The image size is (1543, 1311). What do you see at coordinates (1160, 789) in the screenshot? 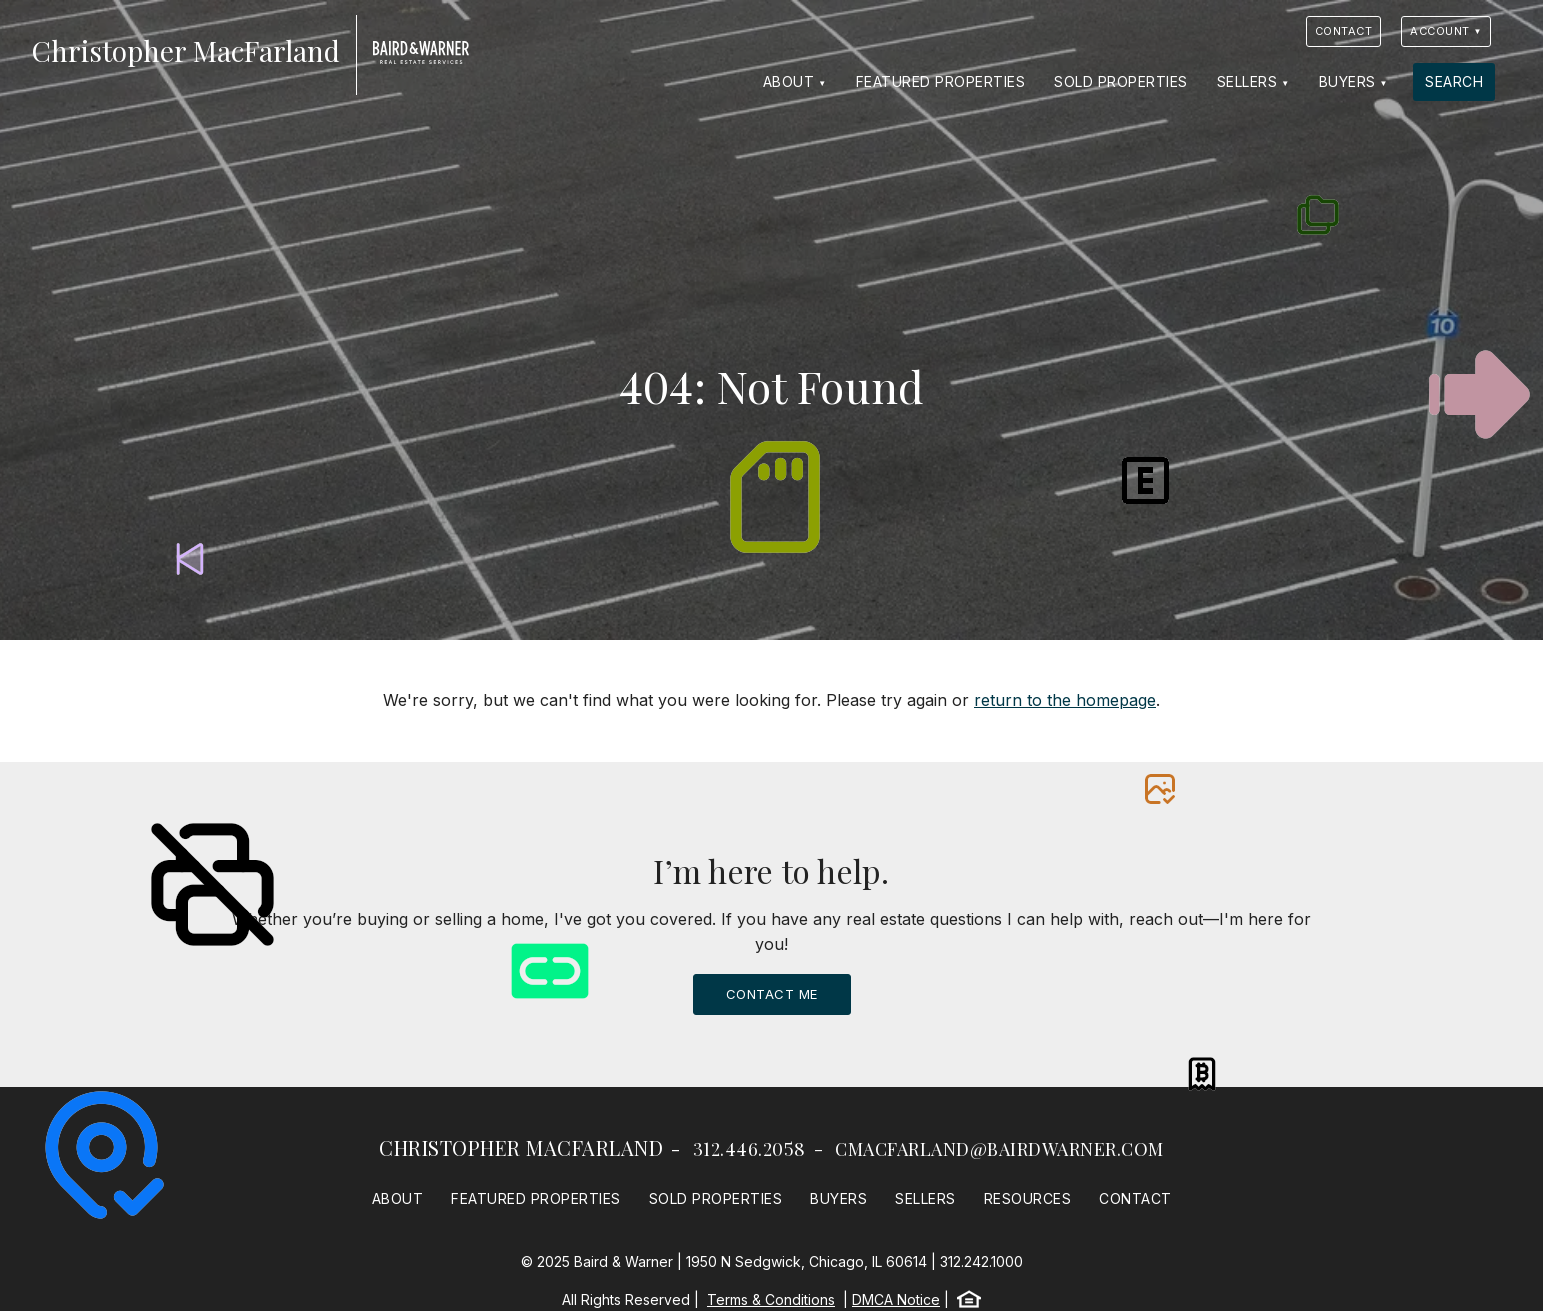
I see `photo successfully uploaded` at bounding box center [1160, 789].